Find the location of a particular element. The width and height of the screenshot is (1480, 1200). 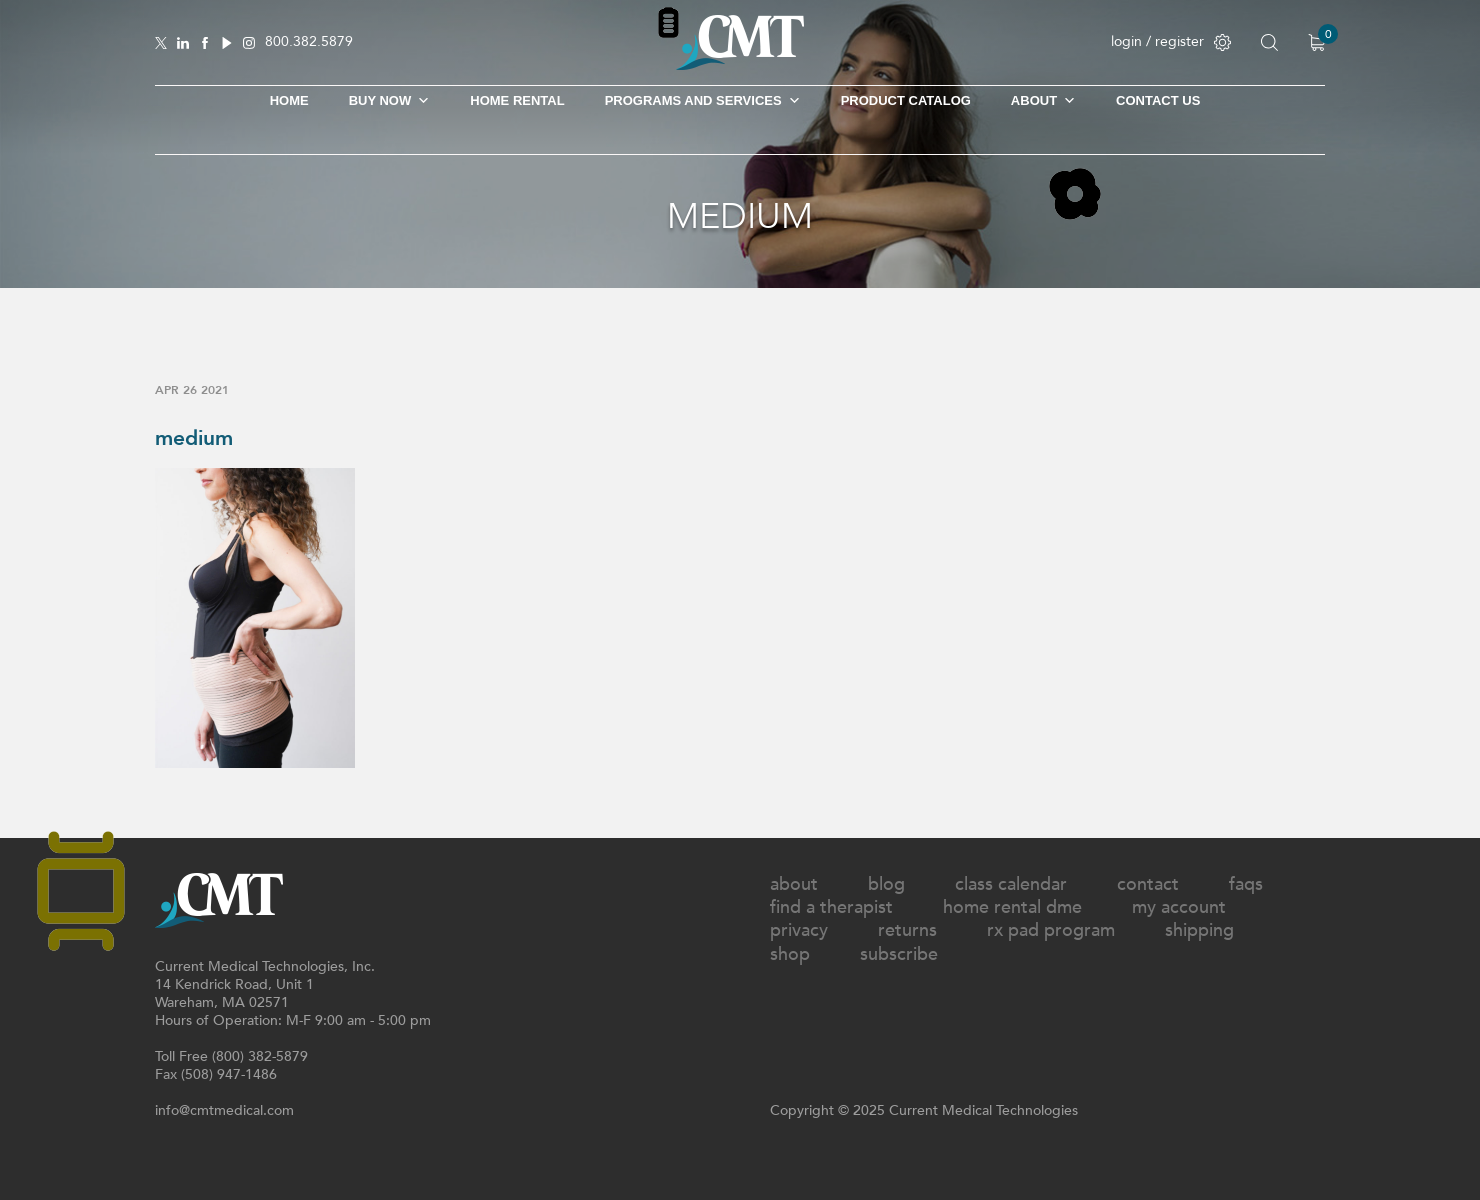

indicates full or high battery level is located at coordinates (668, 22).